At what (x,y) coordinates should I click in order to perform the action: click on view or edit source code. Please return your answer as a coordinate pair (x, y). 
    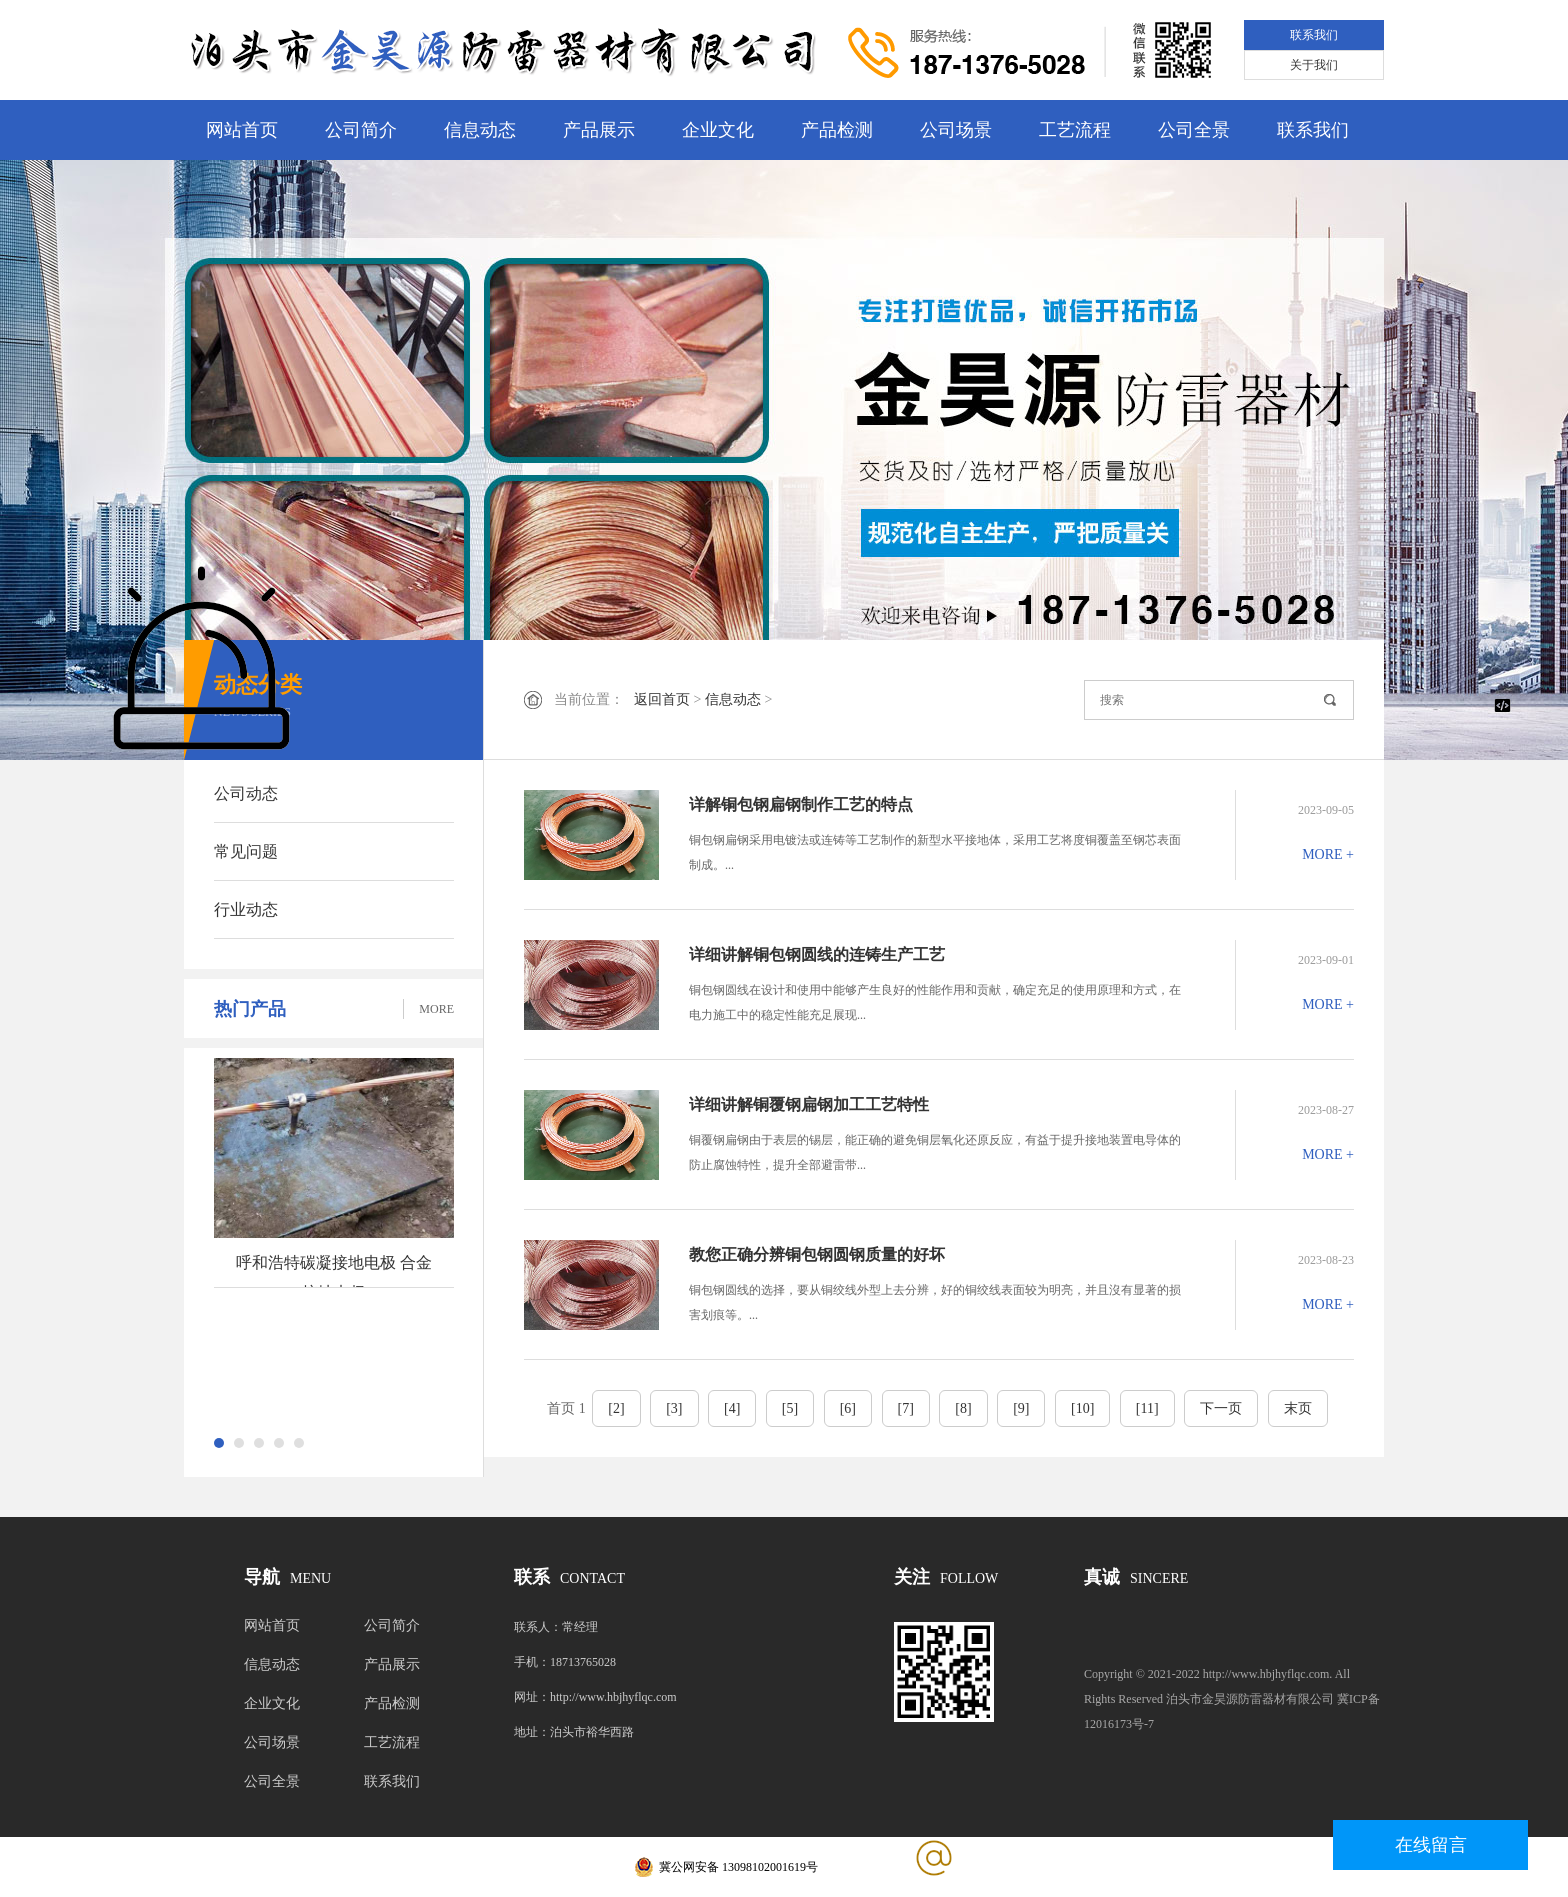
    Looking at the image, I should click on (1502, 705).